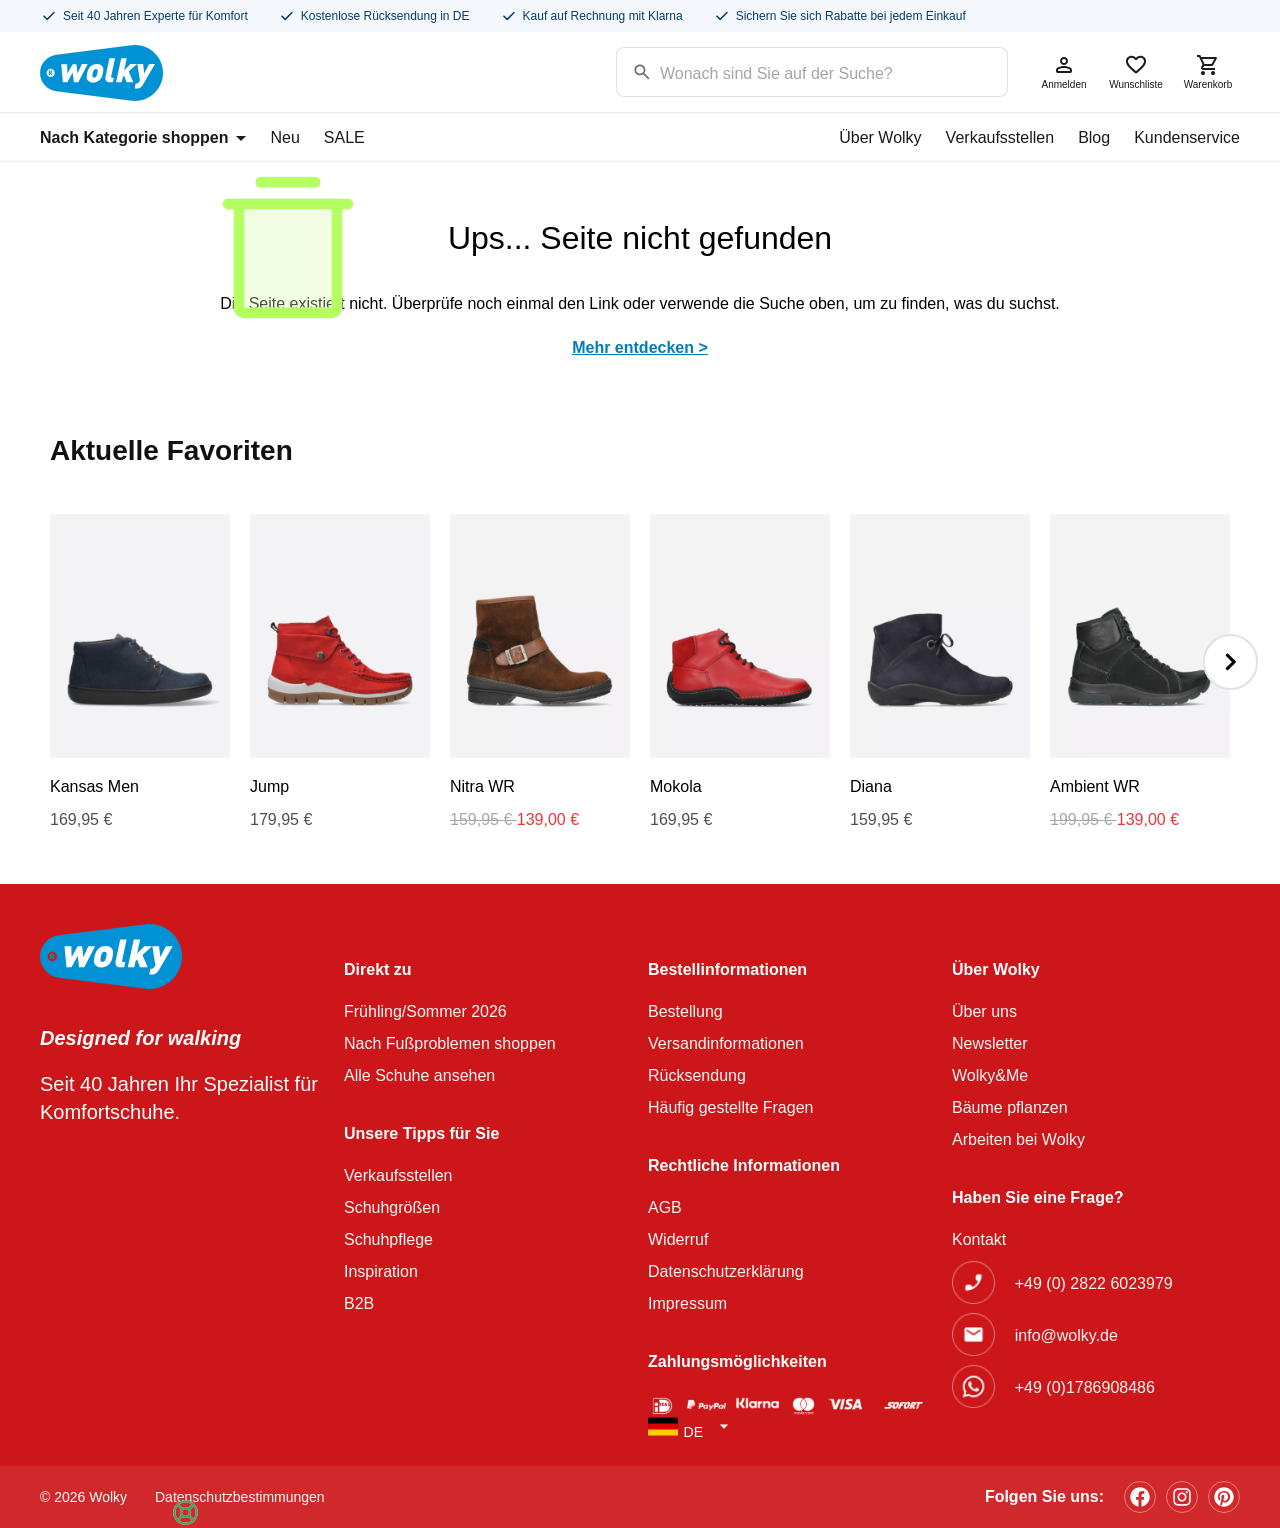 This screenshot has height=1528, width=1280. Describe the element at coordinates (288, 253) in the screenshot. I see `delete selected item` at that location.